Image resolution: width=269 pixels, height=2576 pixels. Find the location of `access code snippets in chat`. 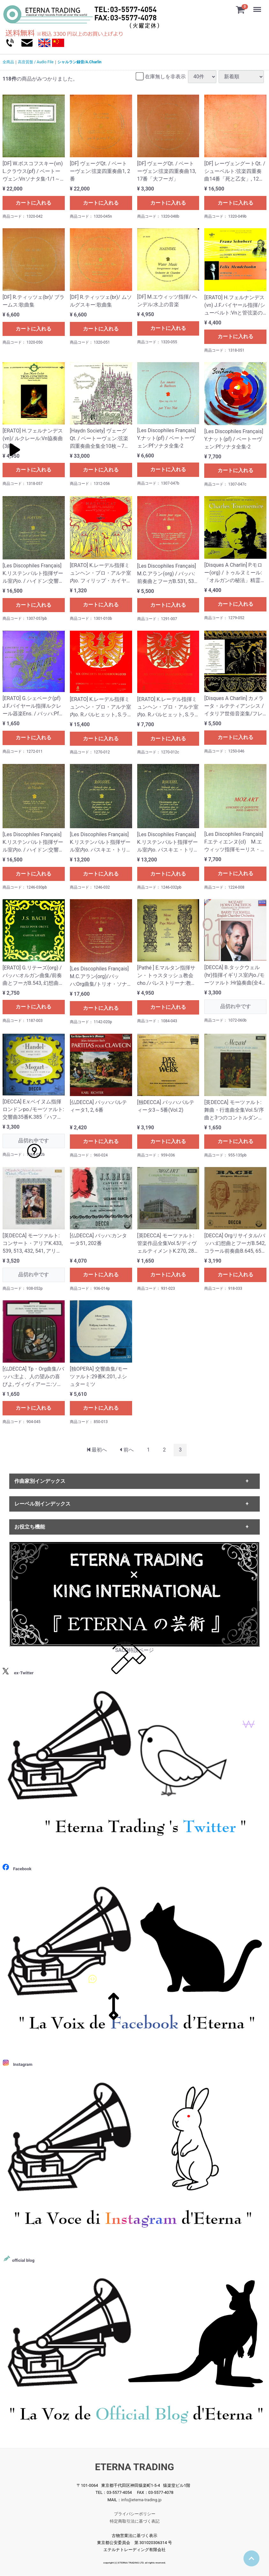

access code snippets in chat is located at coordinates (93, 1979).